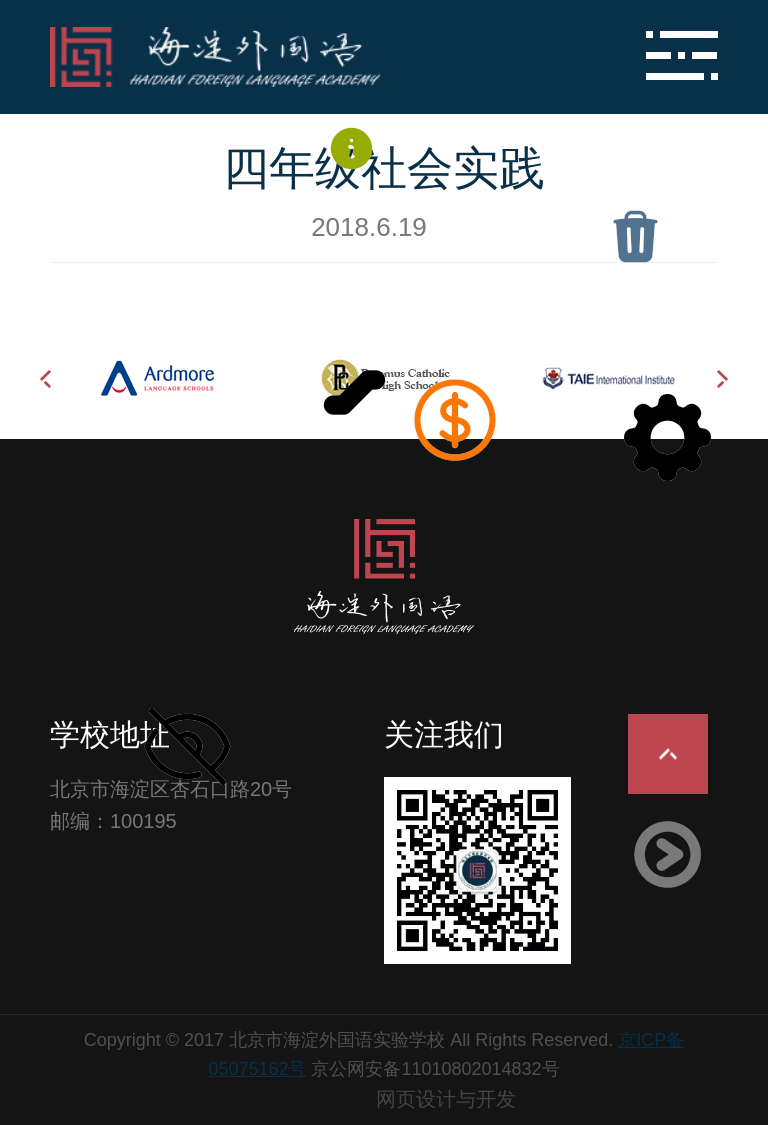  Describe the element at coordinates (187, 746) in the screenshot. I see `hide password or sensitive content` at that location.